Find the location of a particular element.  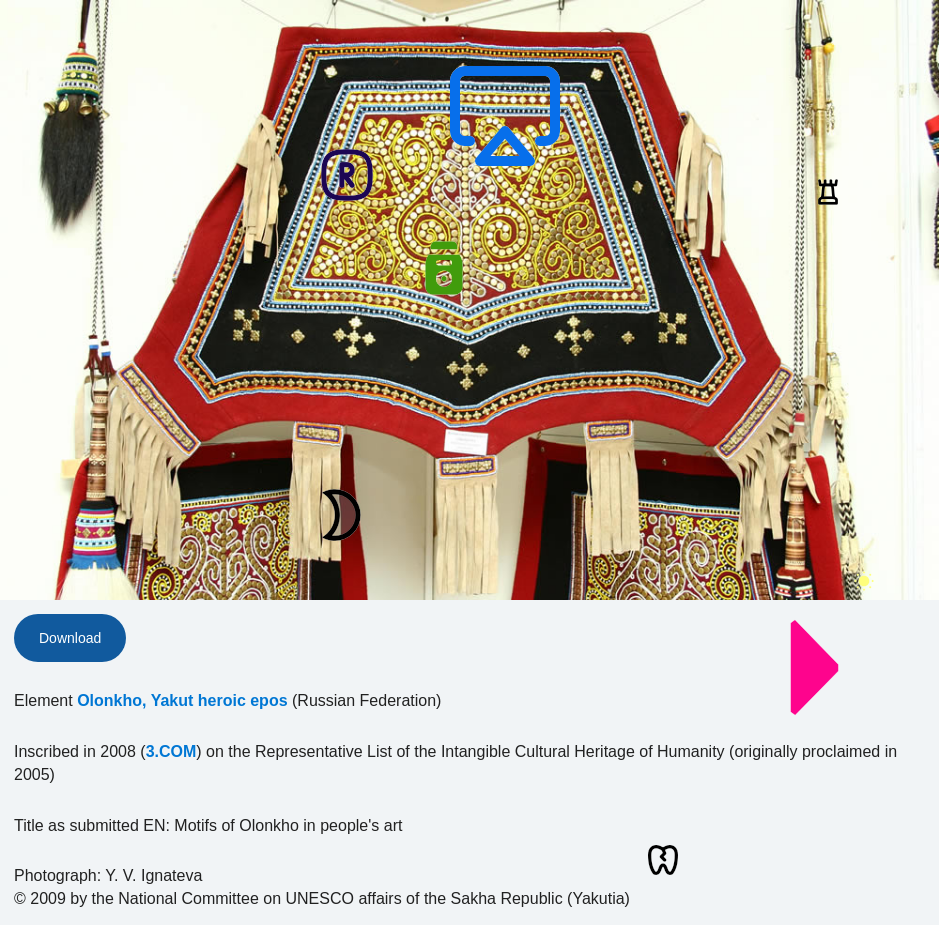

indicates registered trademark or rights reserved is located at coordinates (347, 175).